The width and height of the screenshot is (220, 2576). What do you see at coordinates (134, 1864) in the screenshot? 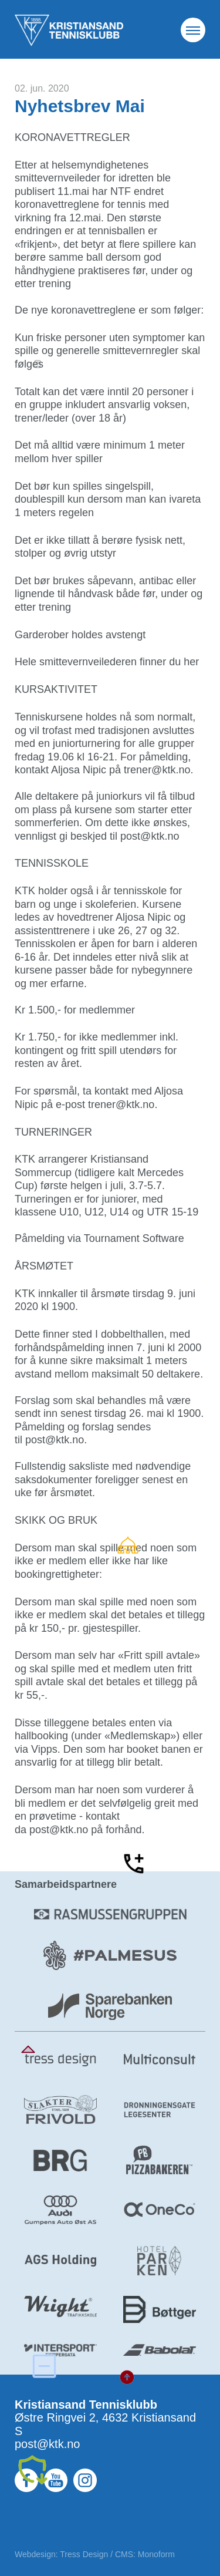
I see `add a new contact to your phone` at bounding box center [134, 1864].